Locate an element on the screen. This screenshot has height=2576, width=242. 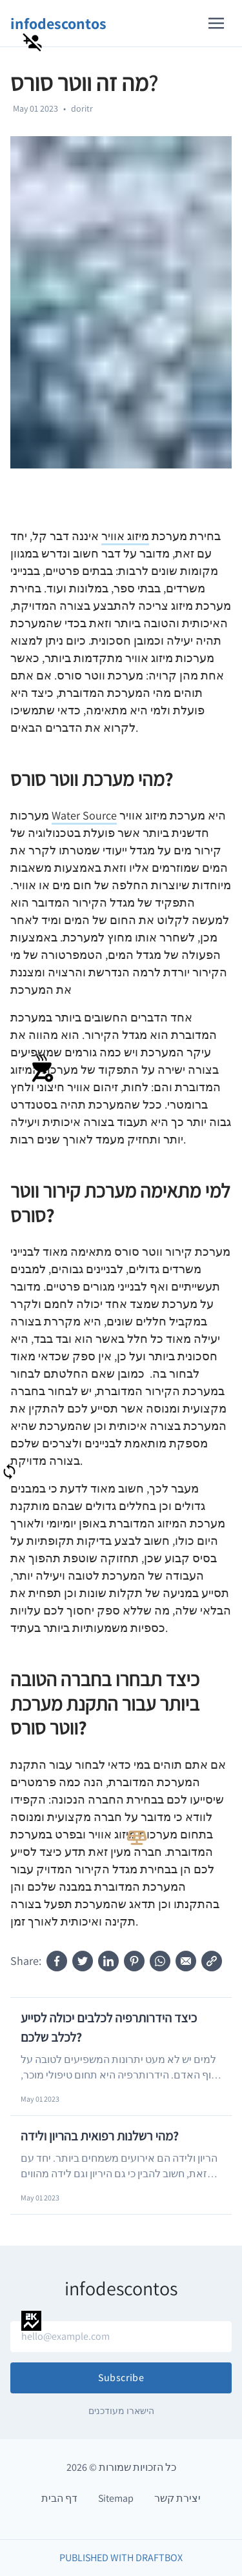
indicates adding contacts is disabled is located at coordinates (32, 41).